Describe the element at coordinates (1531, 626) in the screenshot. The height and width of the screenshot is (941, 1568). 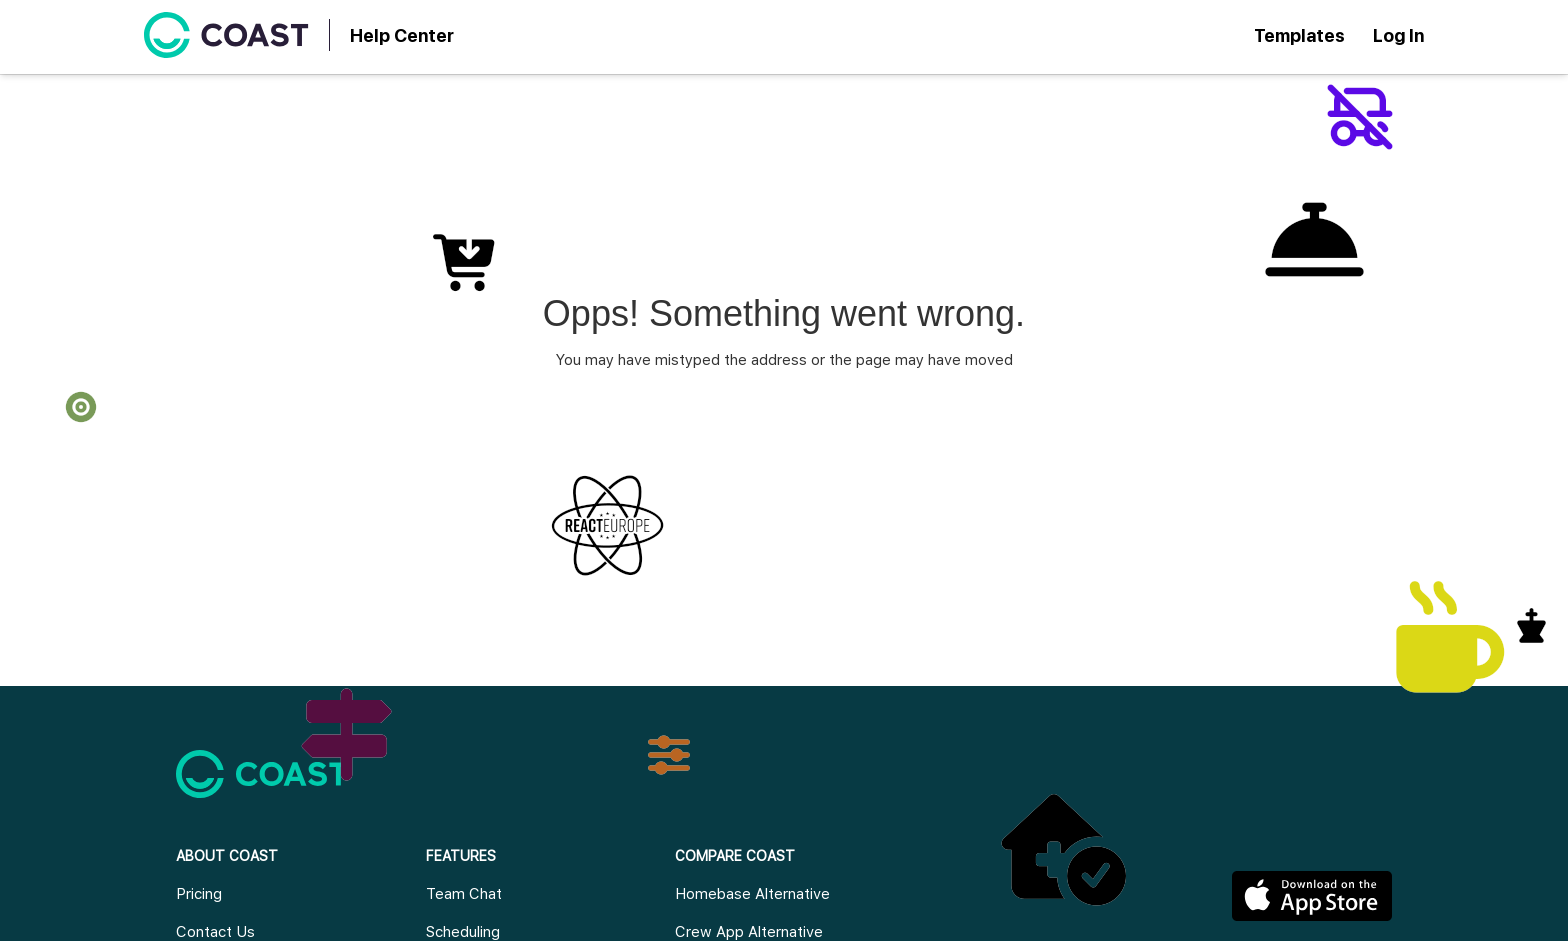
I see `chess king piece indicator` at that location.